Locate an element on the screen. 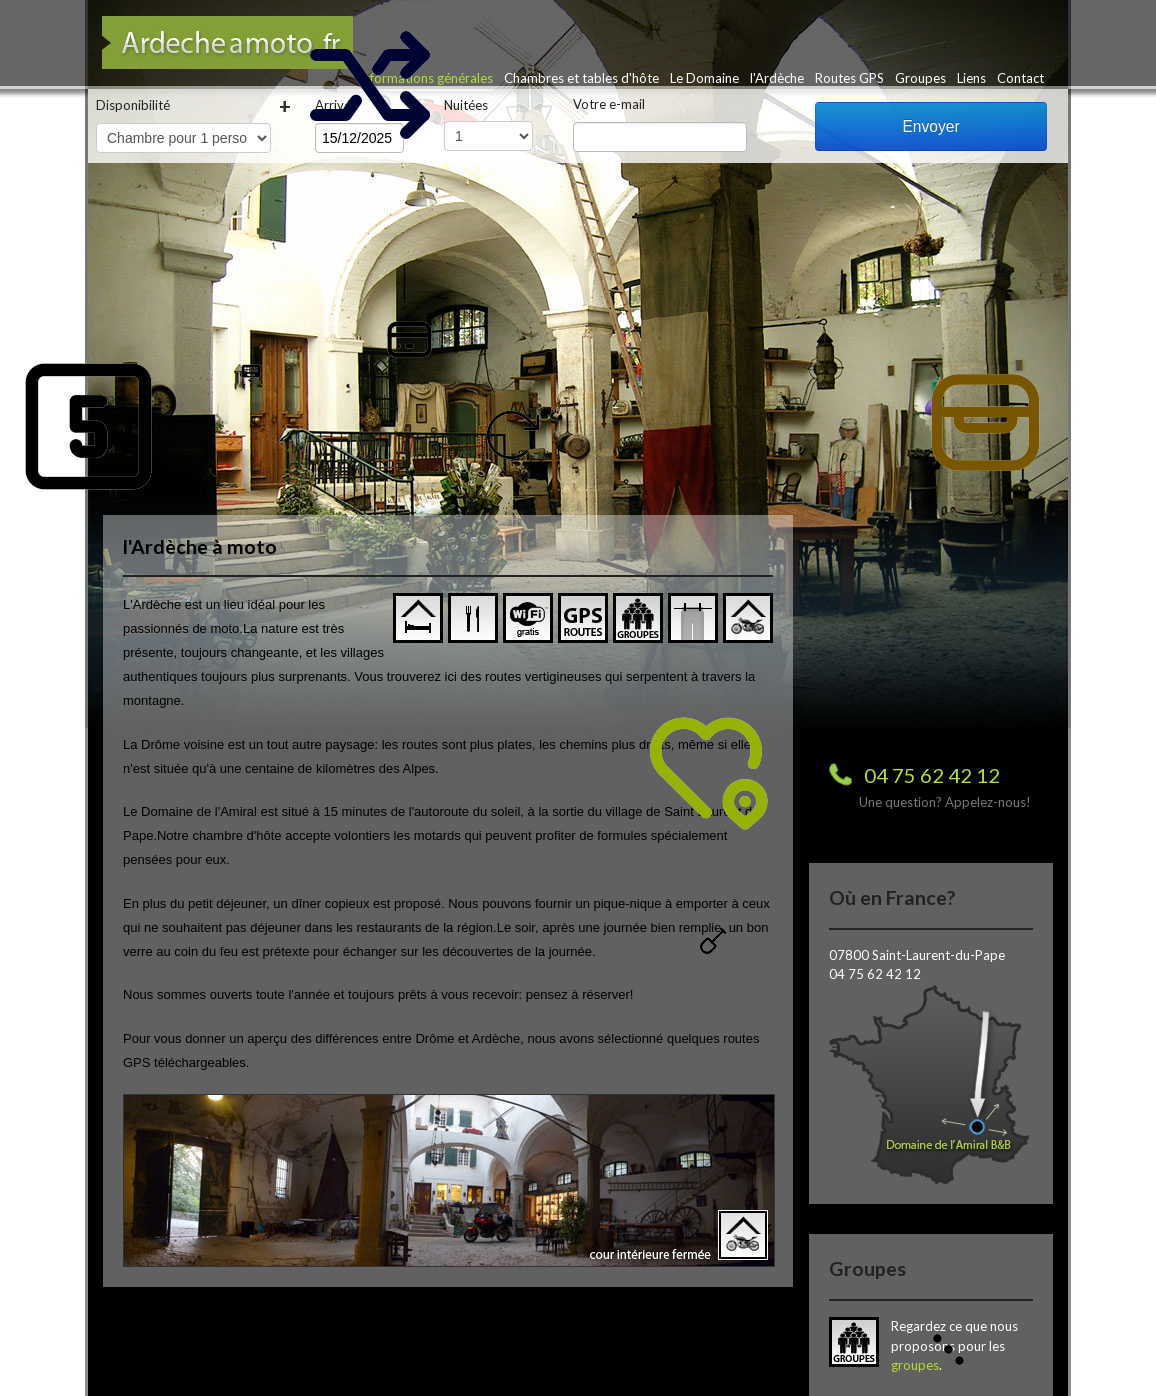 The width and height of the screenshot is (1156, 1396). refresh or reload content is located at coordinates (511, 435).